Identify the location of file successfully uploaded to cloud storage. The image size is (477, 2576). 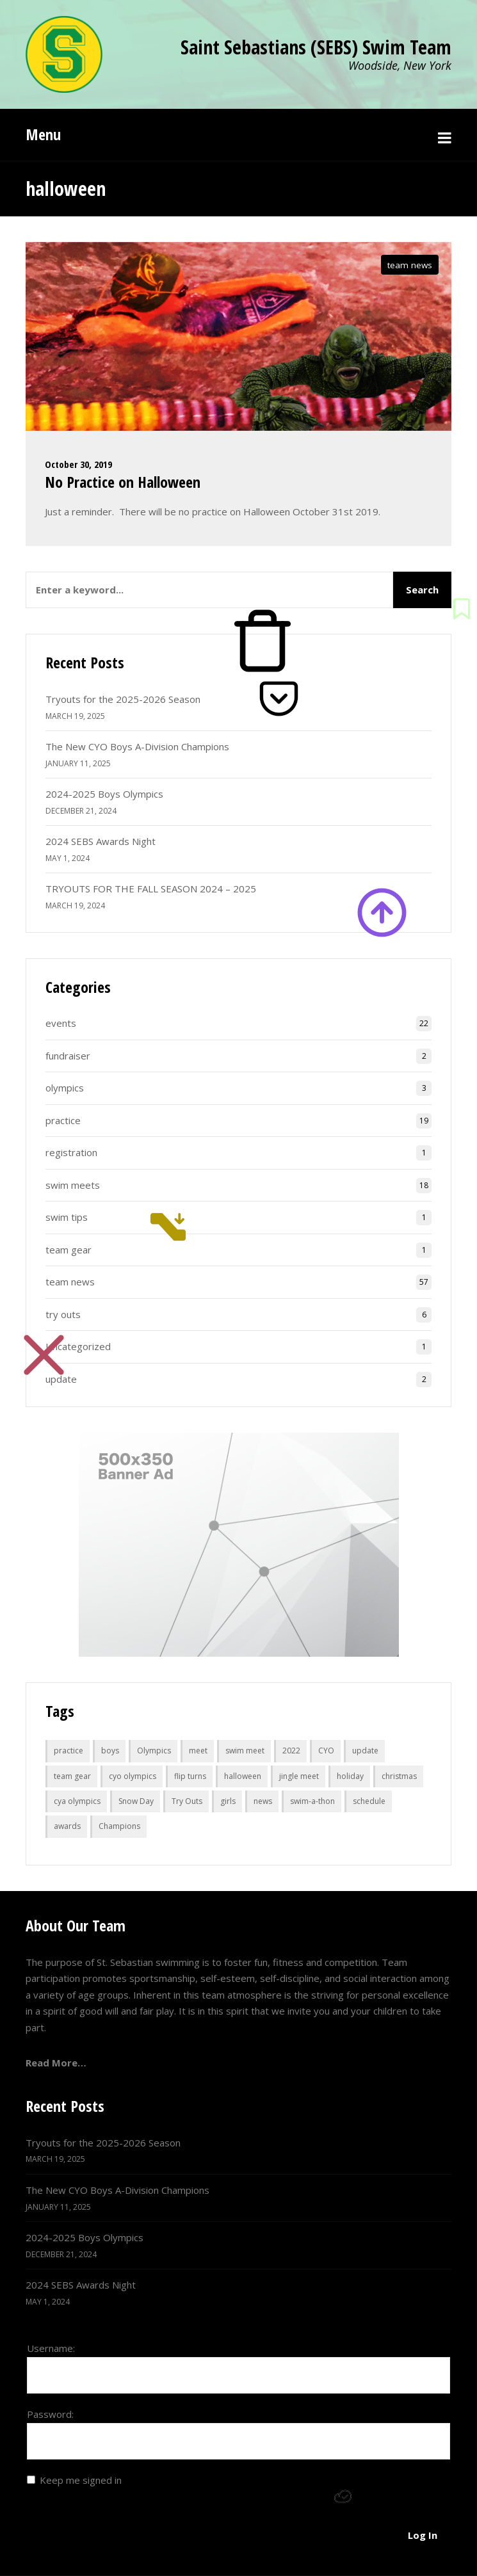
(343, 2496).